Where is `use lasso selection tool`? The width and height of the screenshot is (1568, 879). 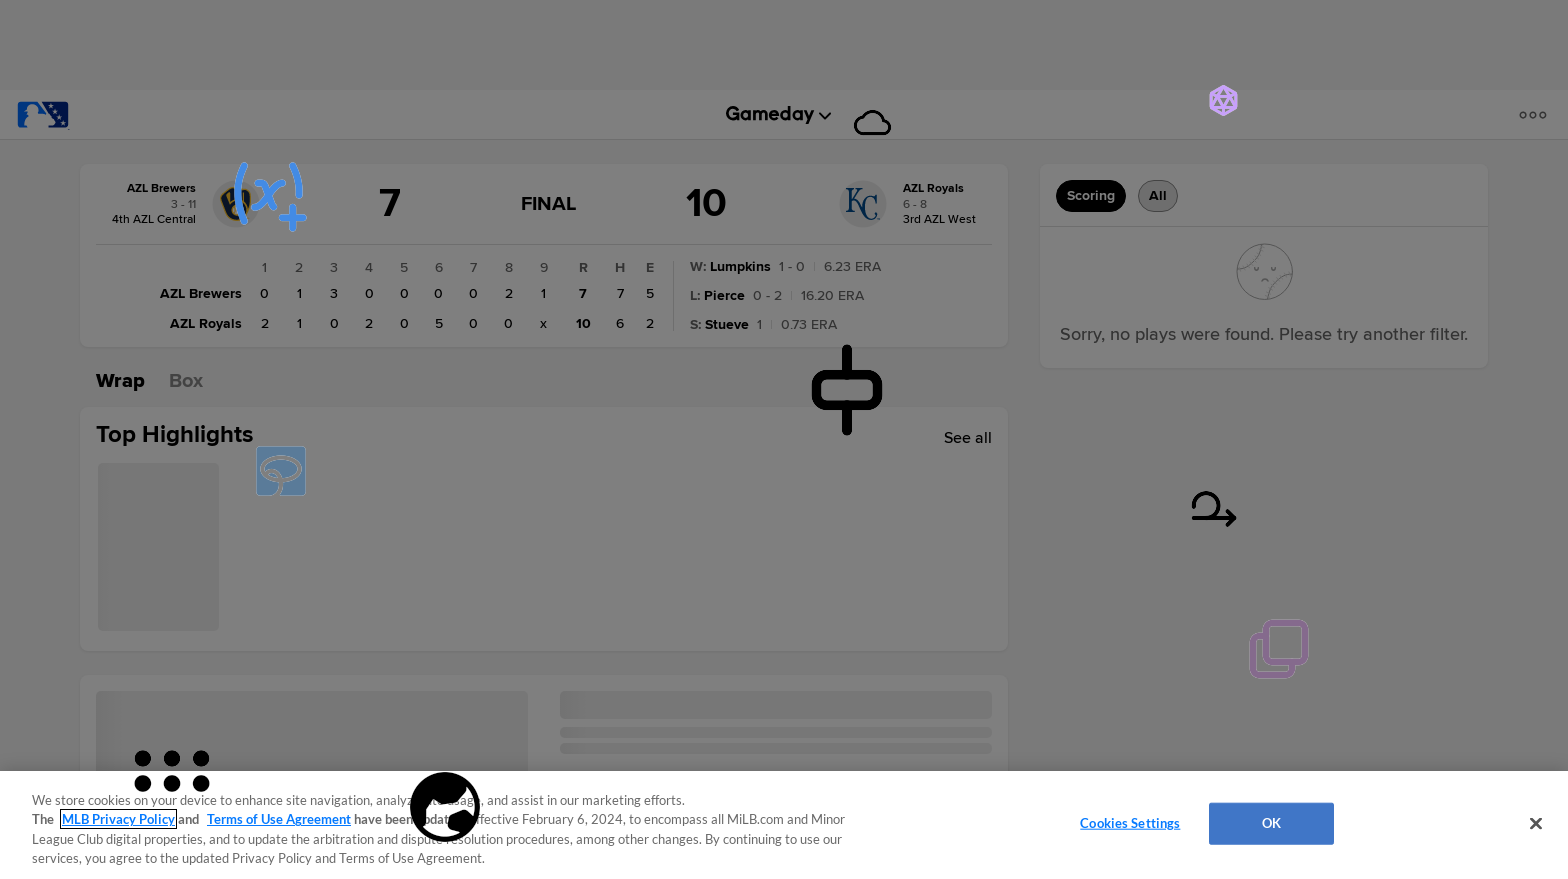
use lasso selection tool is located at coordinates (281, 471).